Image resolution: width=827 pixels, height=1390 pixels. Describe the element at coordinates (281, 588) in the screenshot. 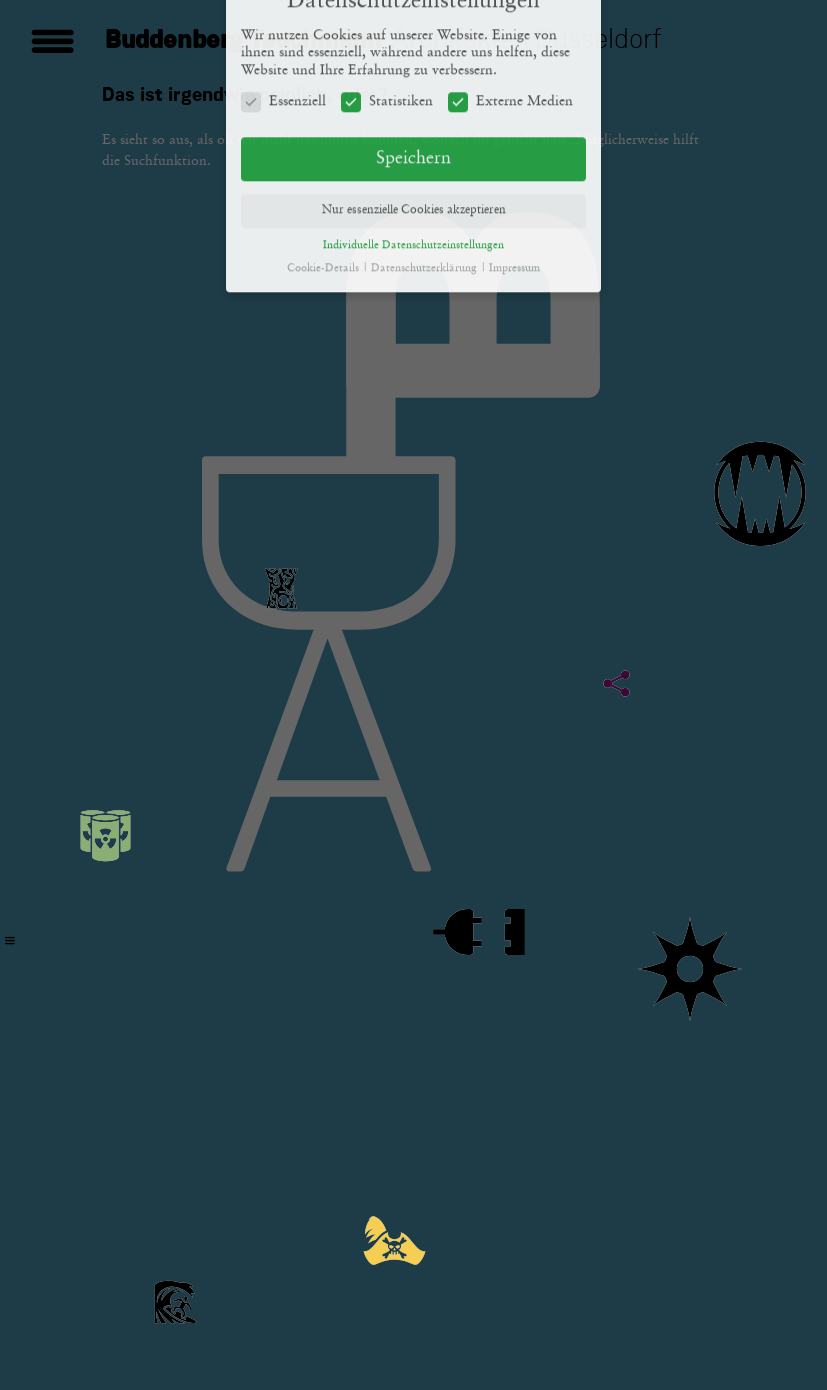

I see `represents a forest spirit or nature character in a game` at that location.